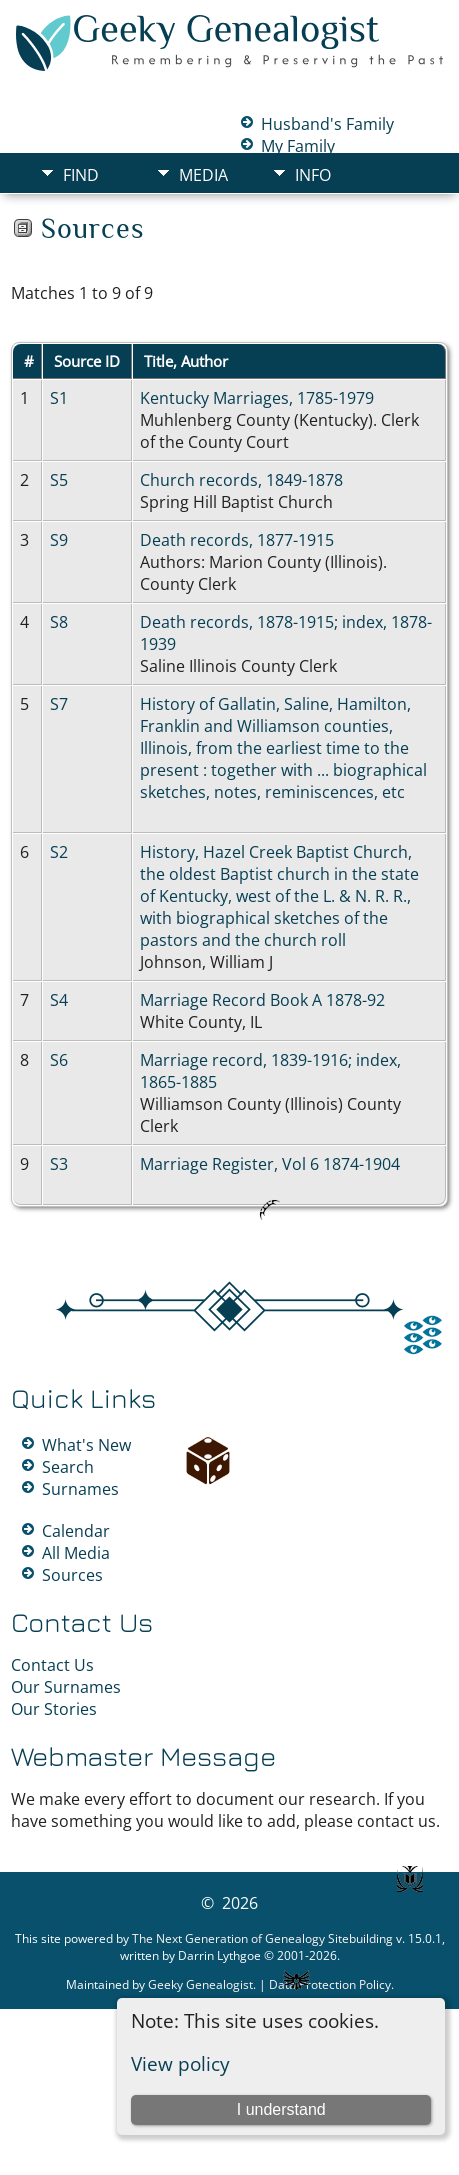 This screenshot has height=2175, width=459. I want to click on roll the dice or randomize, so click(208, 1461).